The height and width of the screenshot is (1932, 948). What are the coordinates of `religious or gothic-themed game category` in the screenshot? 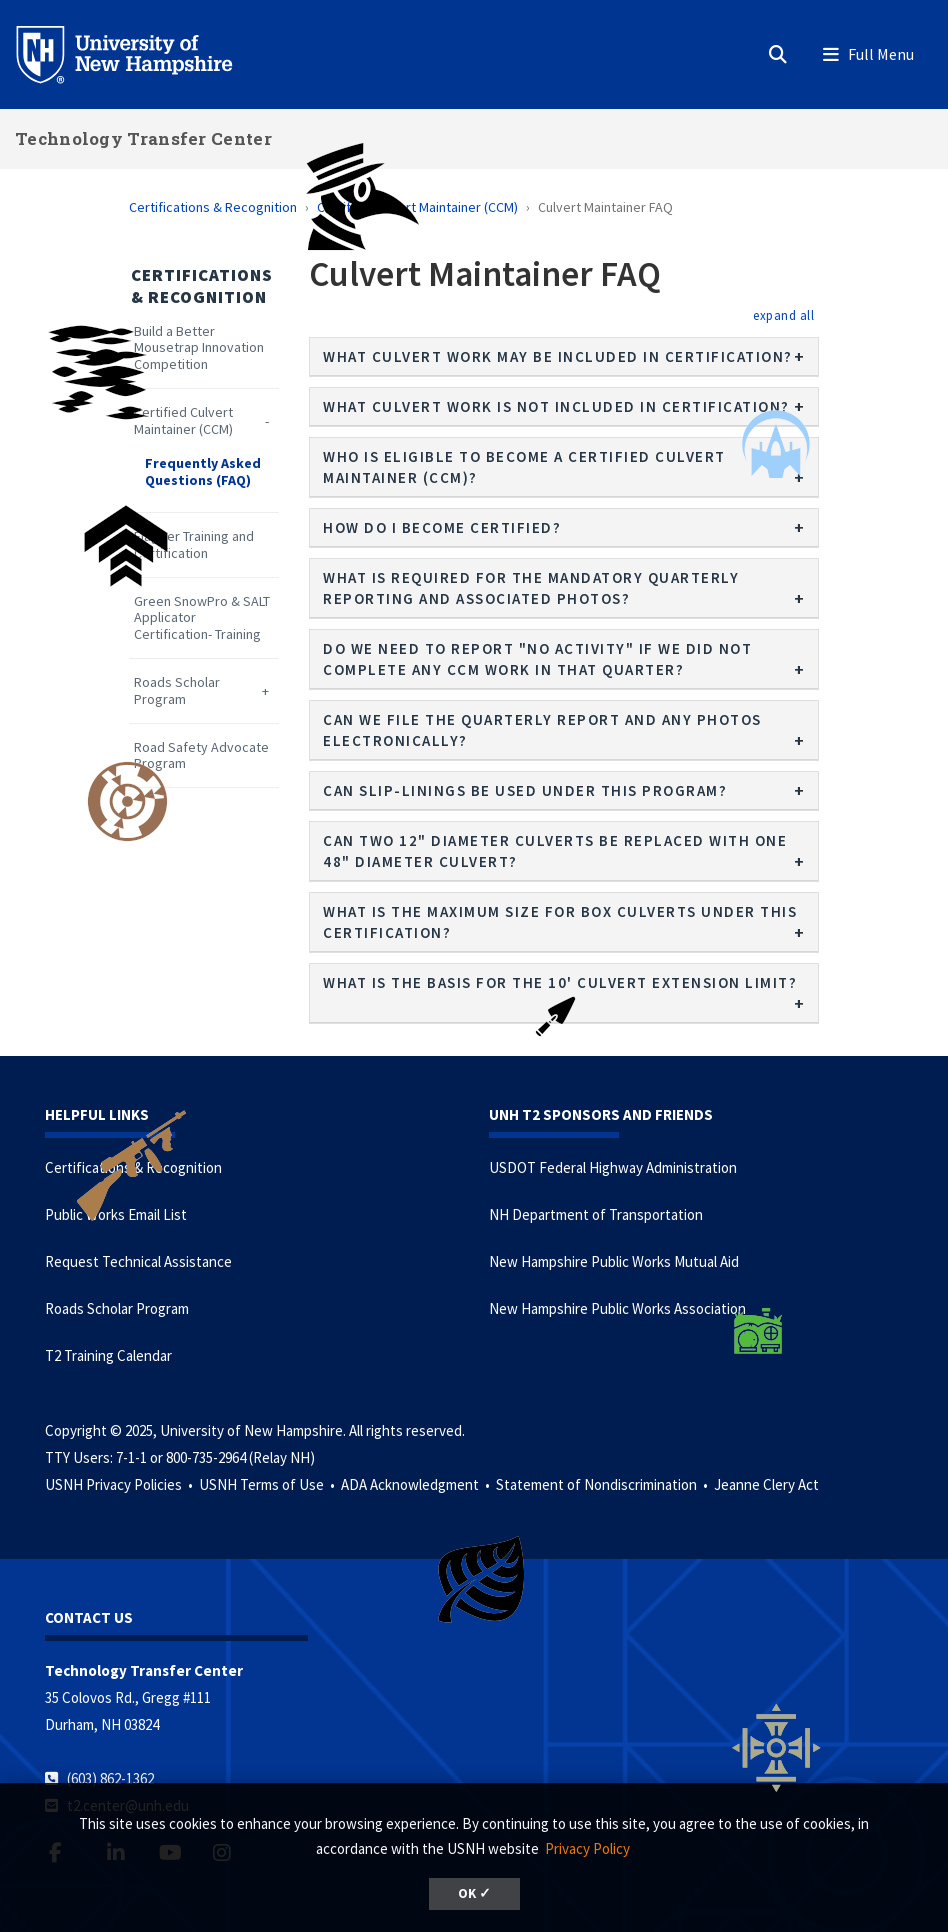 It's located at (776, 1748).